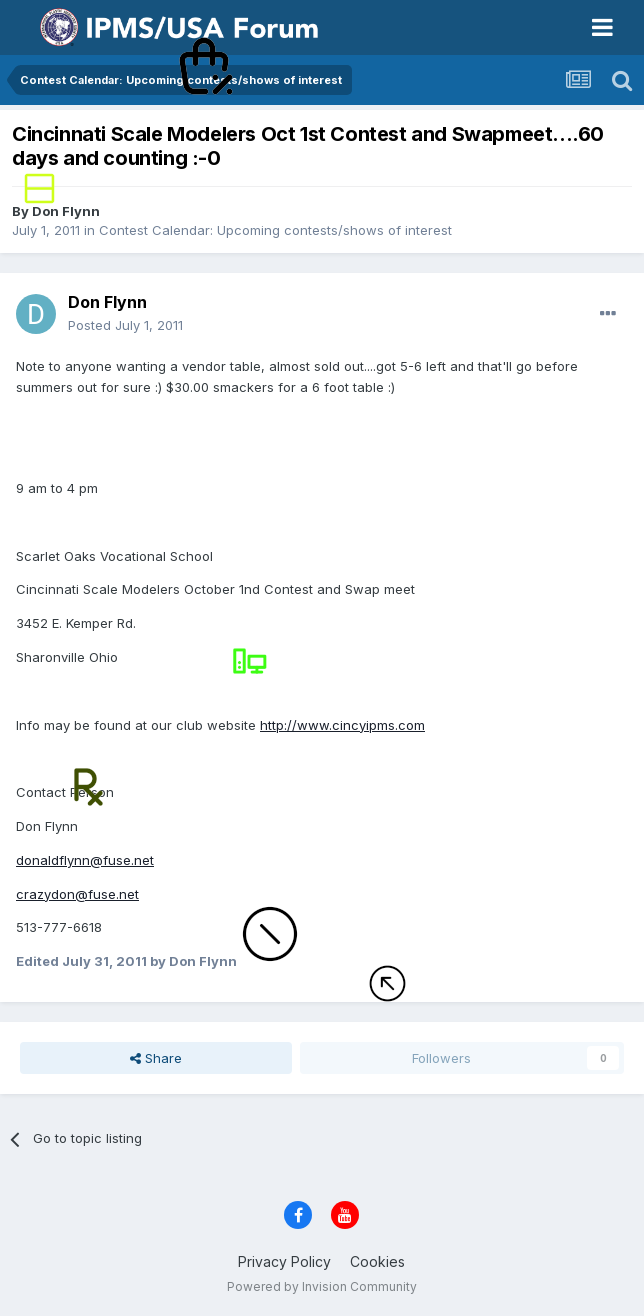 This screenshot has height=1316, width=644. What do you see at coordinates (387, 983) in the screenshot?
I see `navigate back to previous screen` at bounding box center [387, 983].